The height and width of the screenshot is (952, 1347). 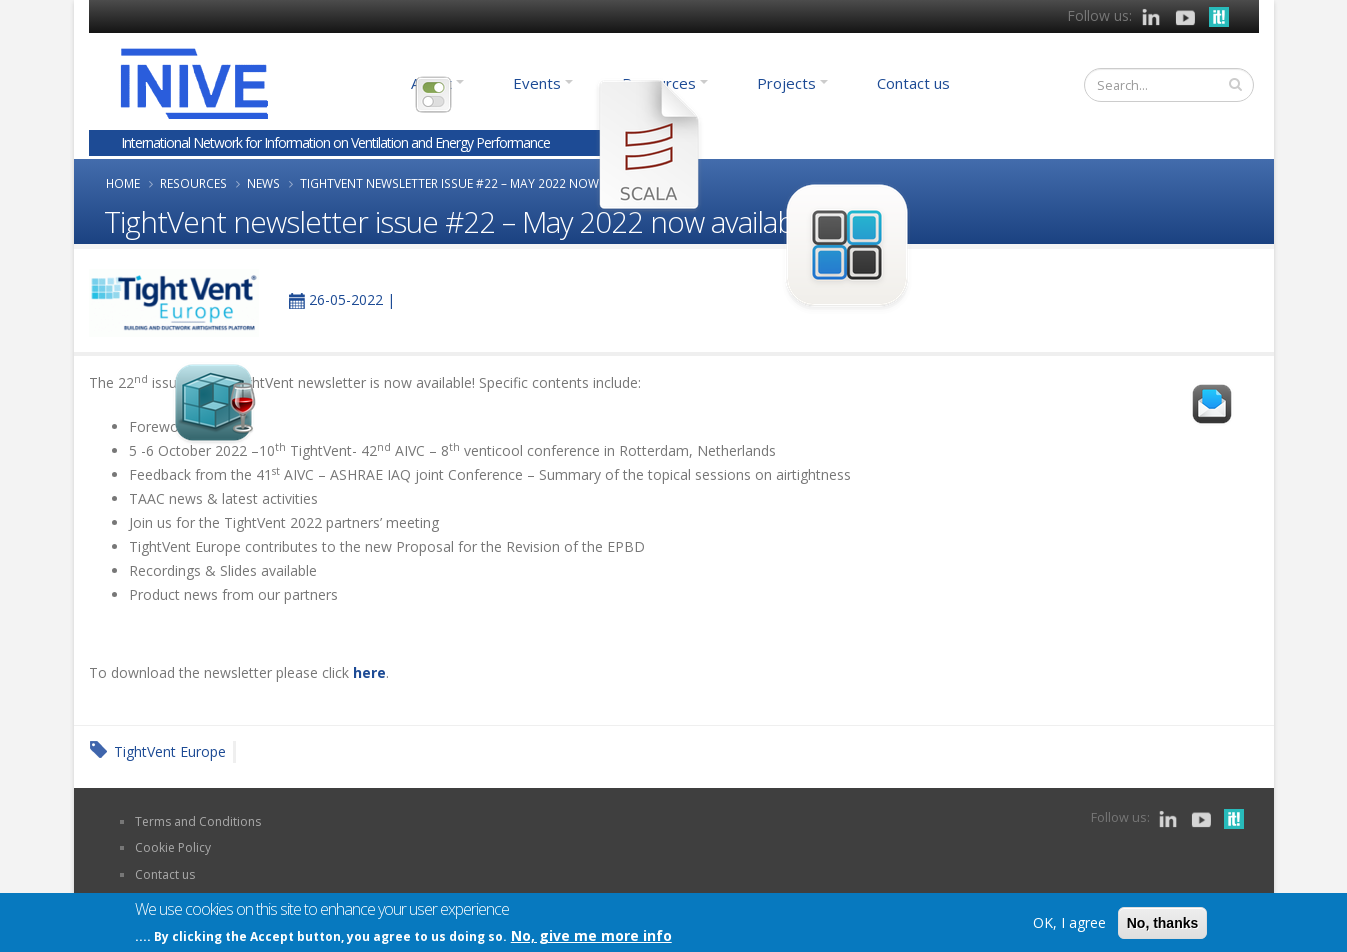 What do you see at coordinates (1212, 404) in the screenshot?
I see `open the mail app` at bounding box center [1212, 404].